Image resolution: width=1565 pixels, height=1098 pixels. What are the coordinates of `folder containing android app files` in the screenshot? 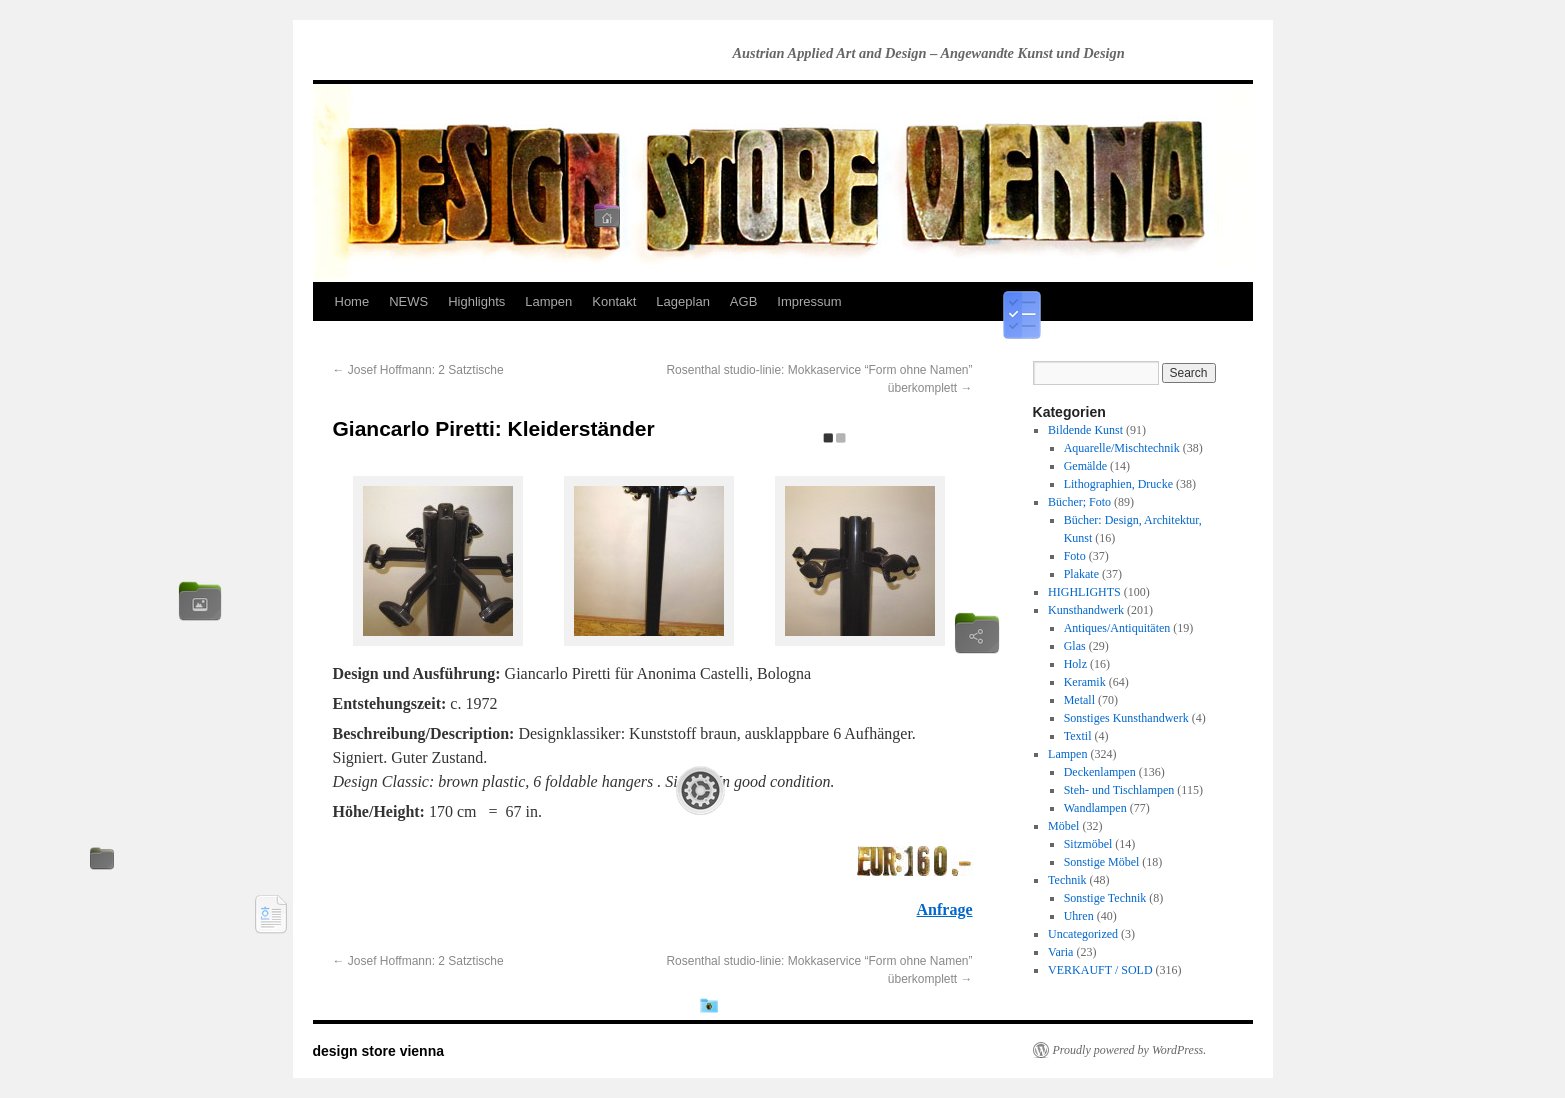 It's located at (709, 1006).